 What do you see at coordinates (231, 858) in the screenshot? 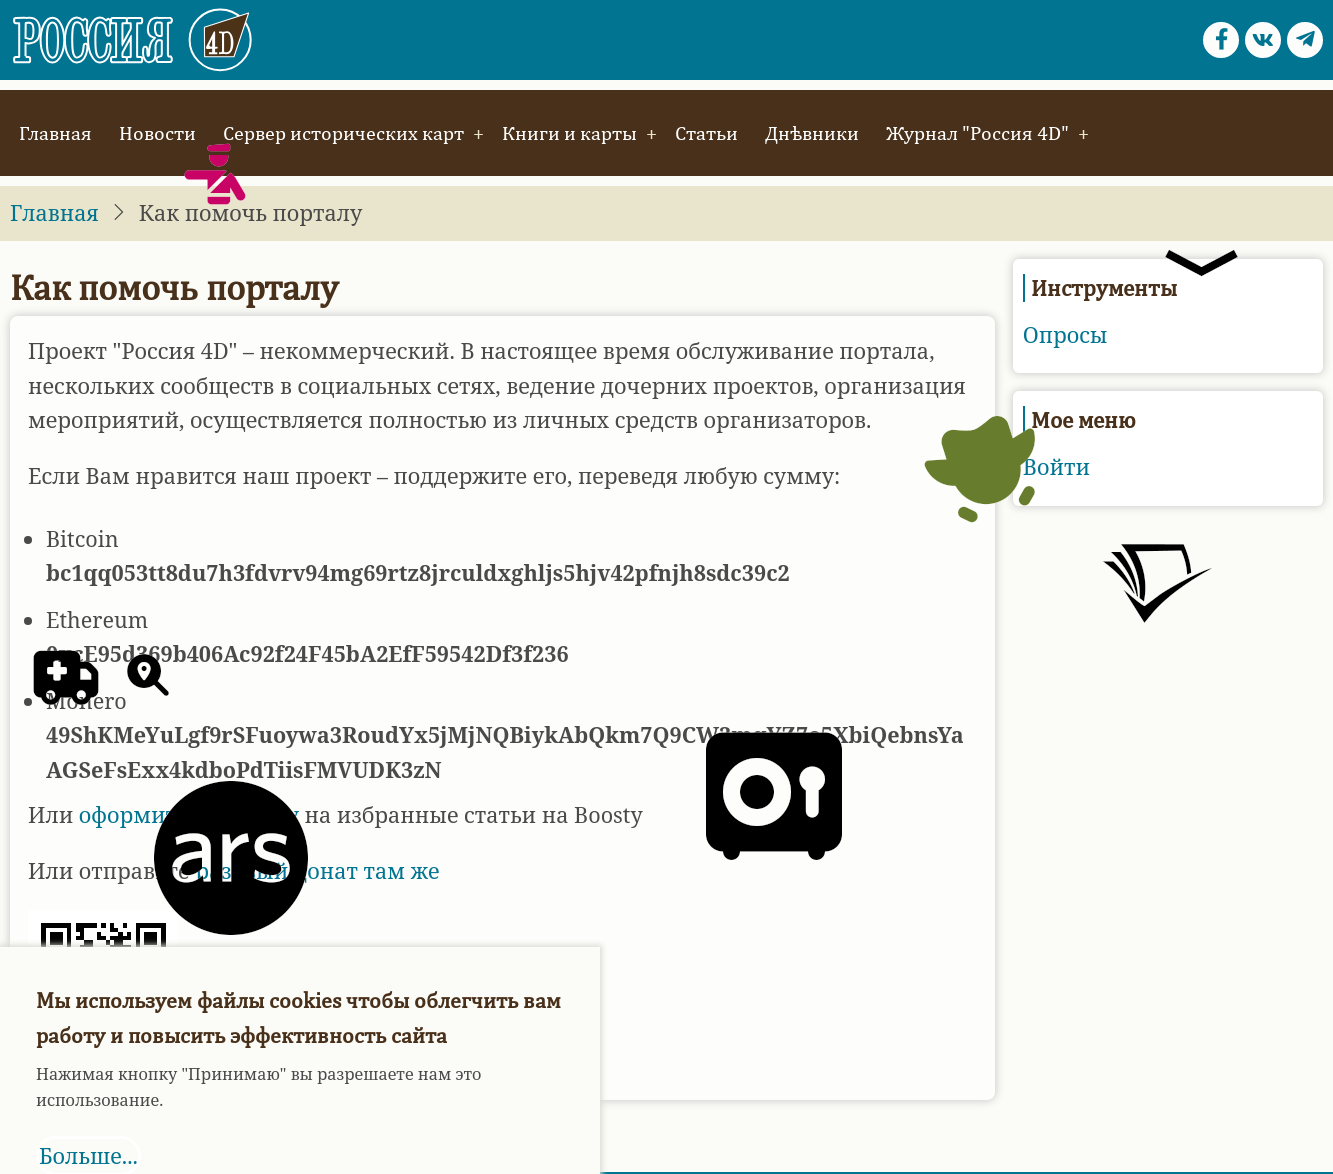
I see `visit ars technica website` at bounding box center [231, 858].